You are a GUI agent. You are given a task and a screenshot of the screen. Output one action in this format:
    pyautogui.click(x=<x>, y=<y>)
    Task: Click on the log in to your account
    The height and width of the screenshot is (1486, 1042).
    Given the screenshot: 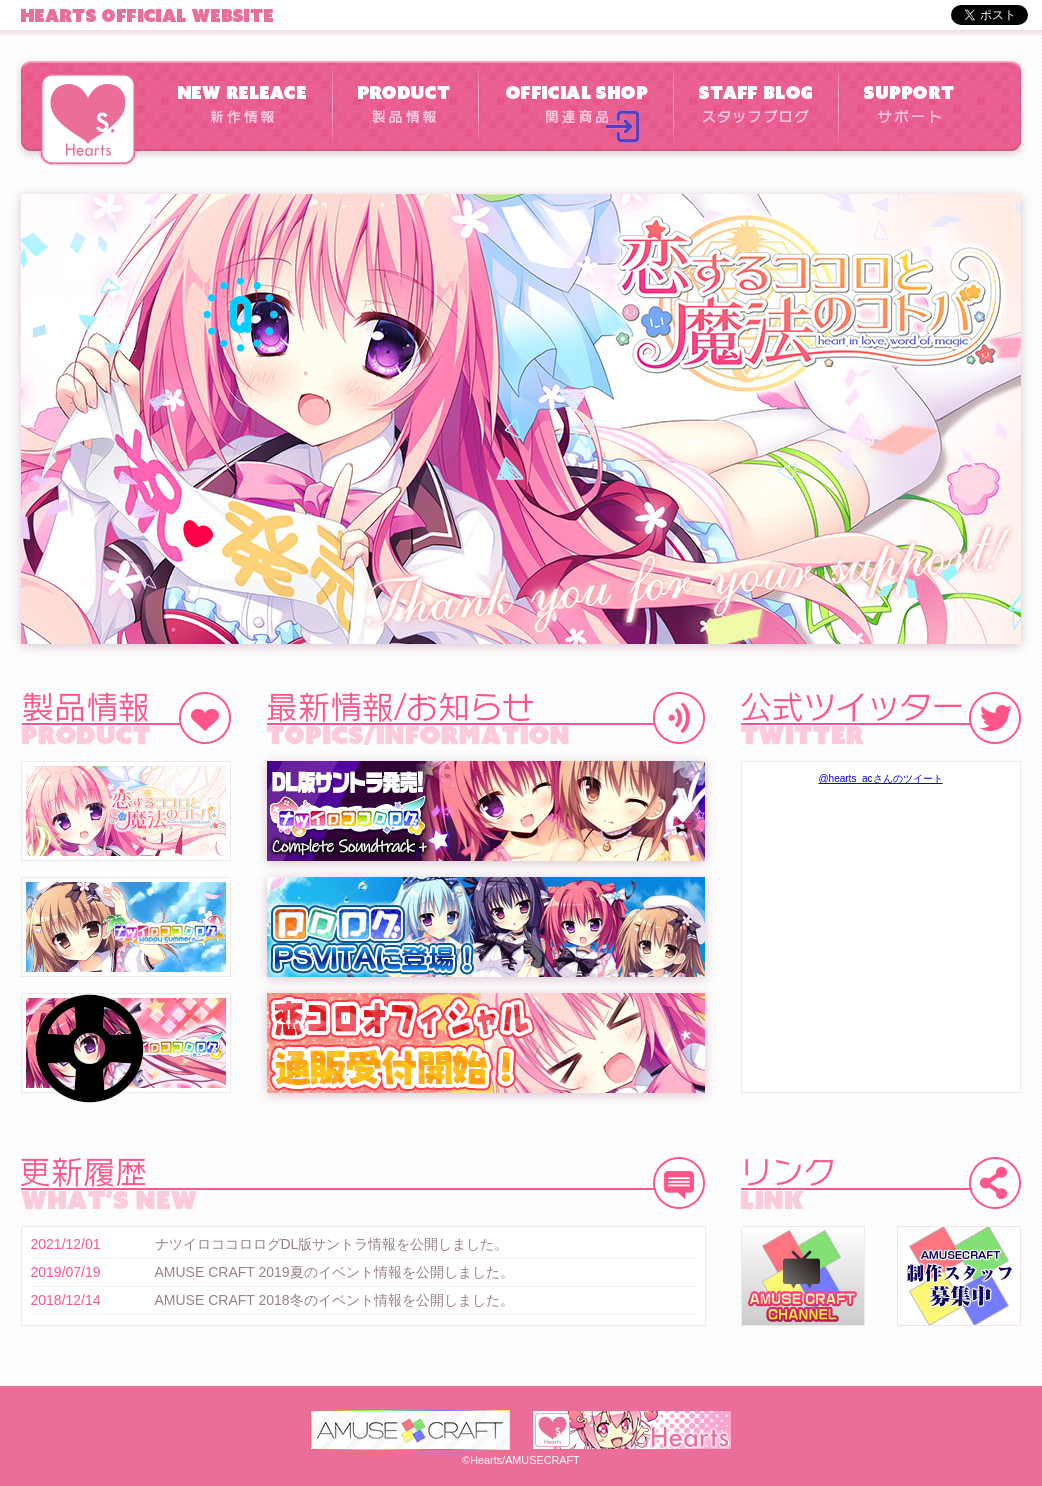 What is the action you would take?
    pyautogui.click(x=623, y=126)
    